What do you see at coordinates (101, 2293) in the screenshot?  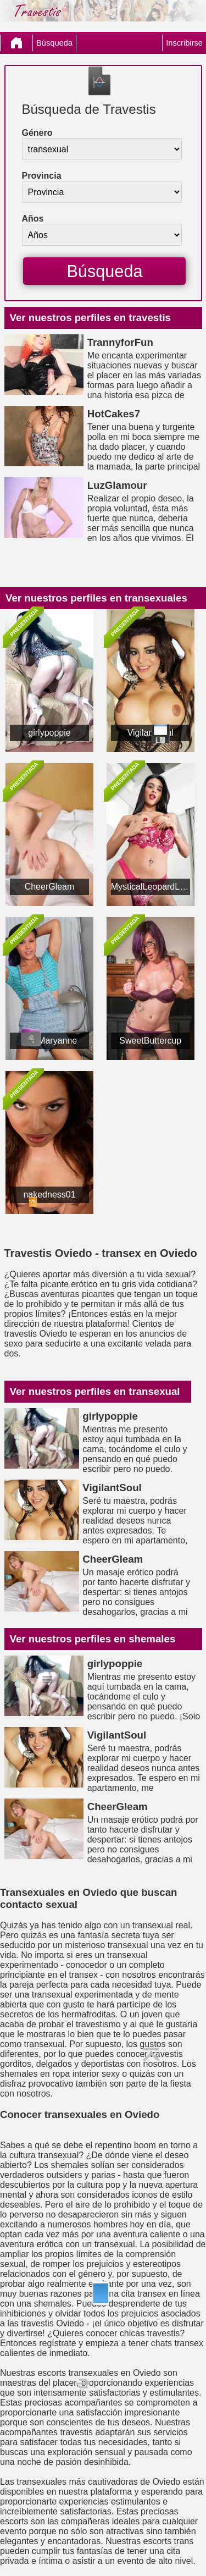 I see `manage connected iPad device` at bounding box center [101, 2293].